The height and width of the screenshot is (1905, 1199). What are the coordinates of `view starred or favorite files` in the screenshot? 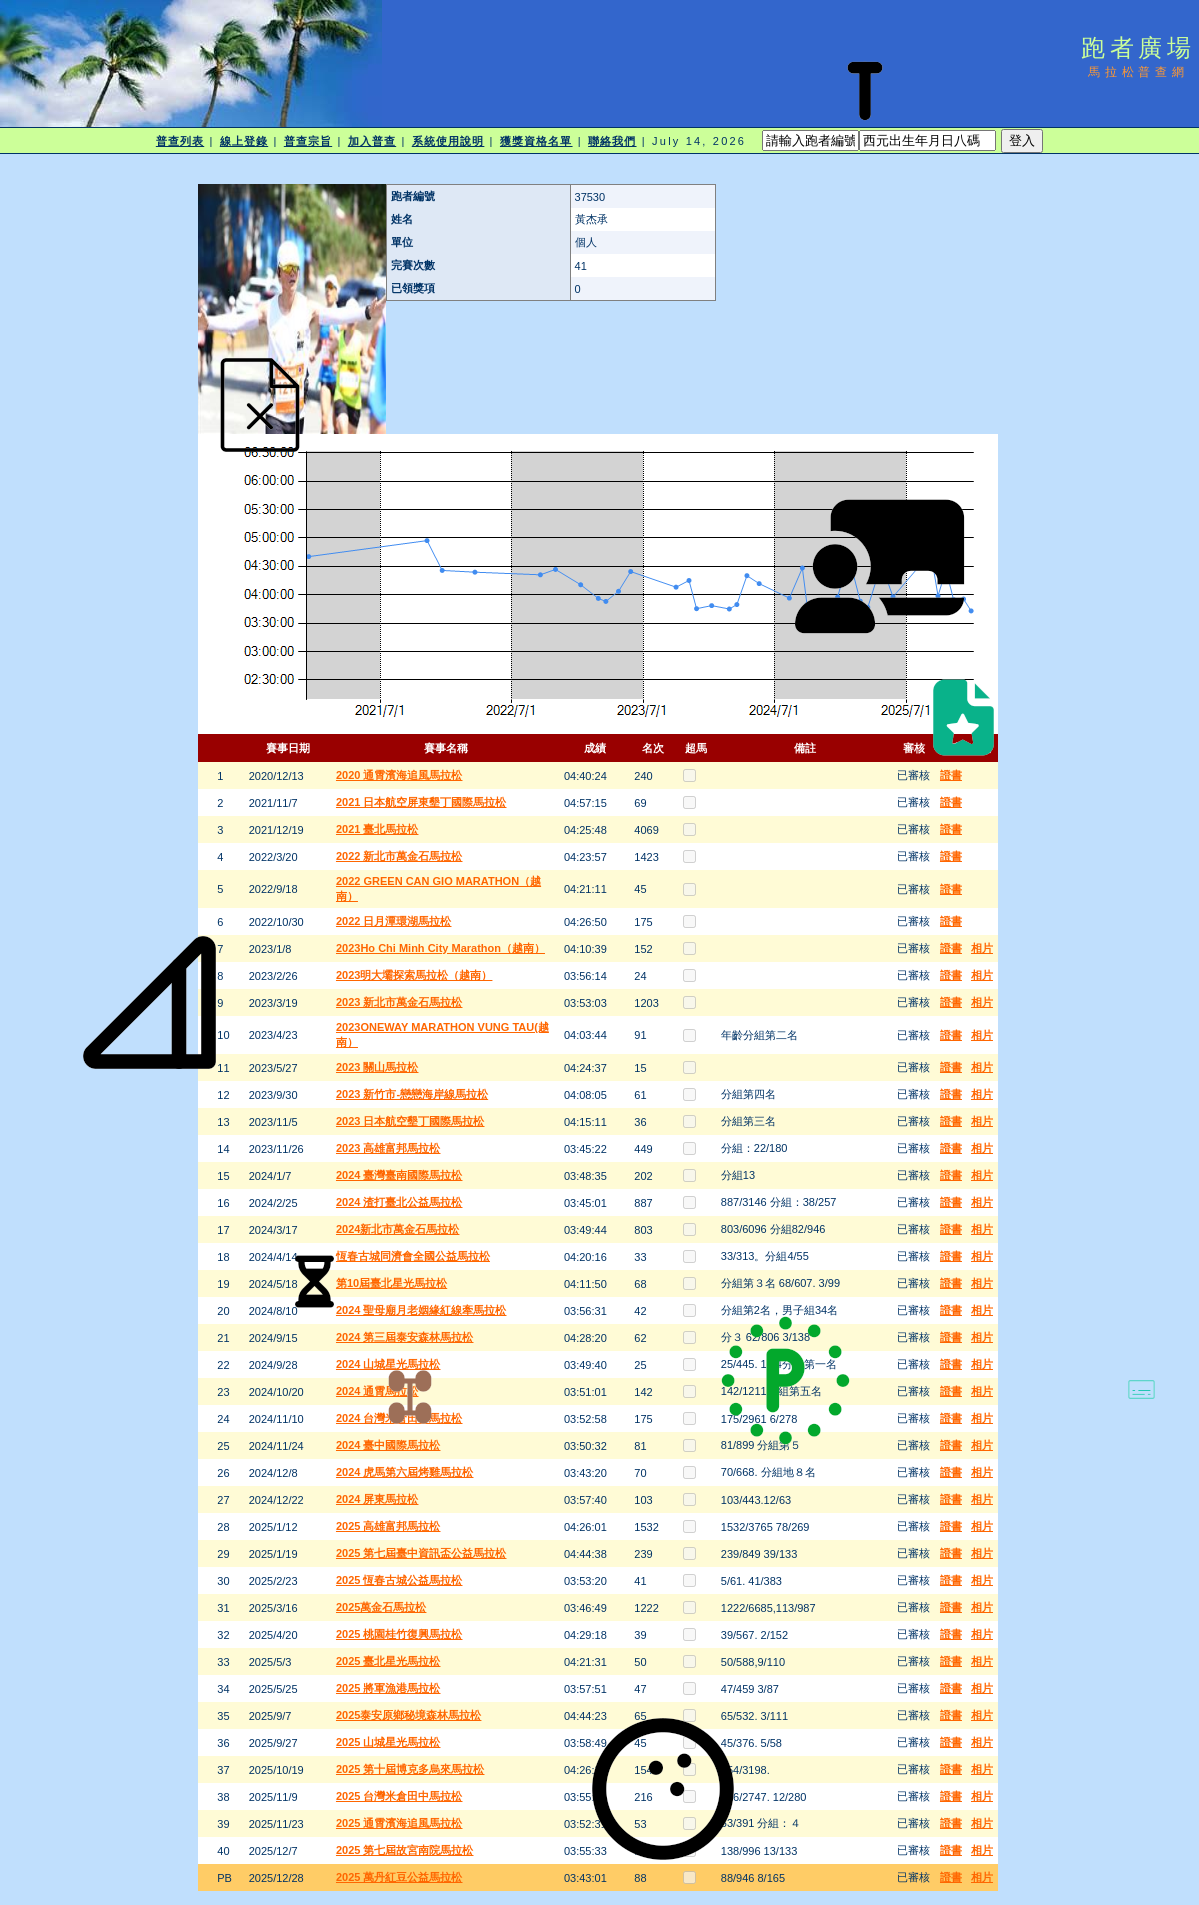 It's located at (963, 717).